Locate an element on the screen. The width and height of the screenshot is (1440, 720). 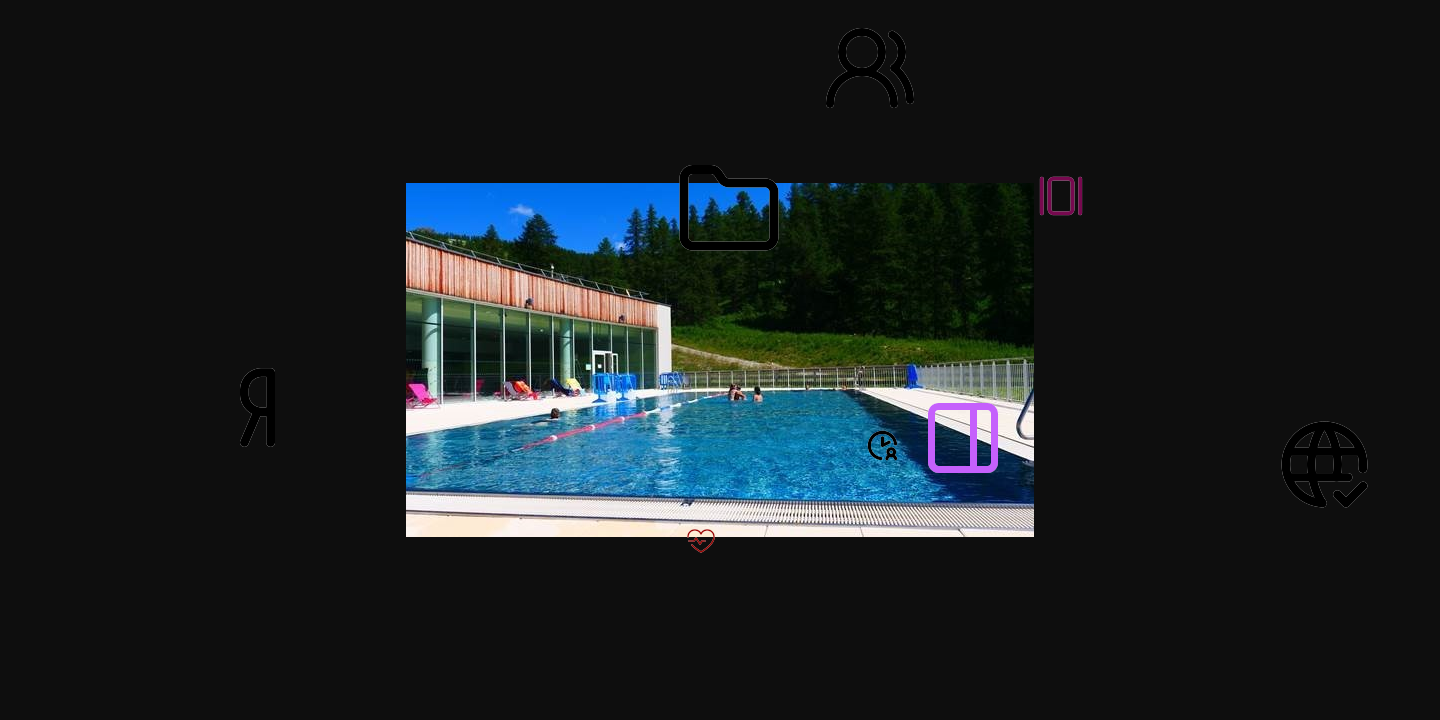
toggle right sidebar panel is located at coordinates (963, 438).